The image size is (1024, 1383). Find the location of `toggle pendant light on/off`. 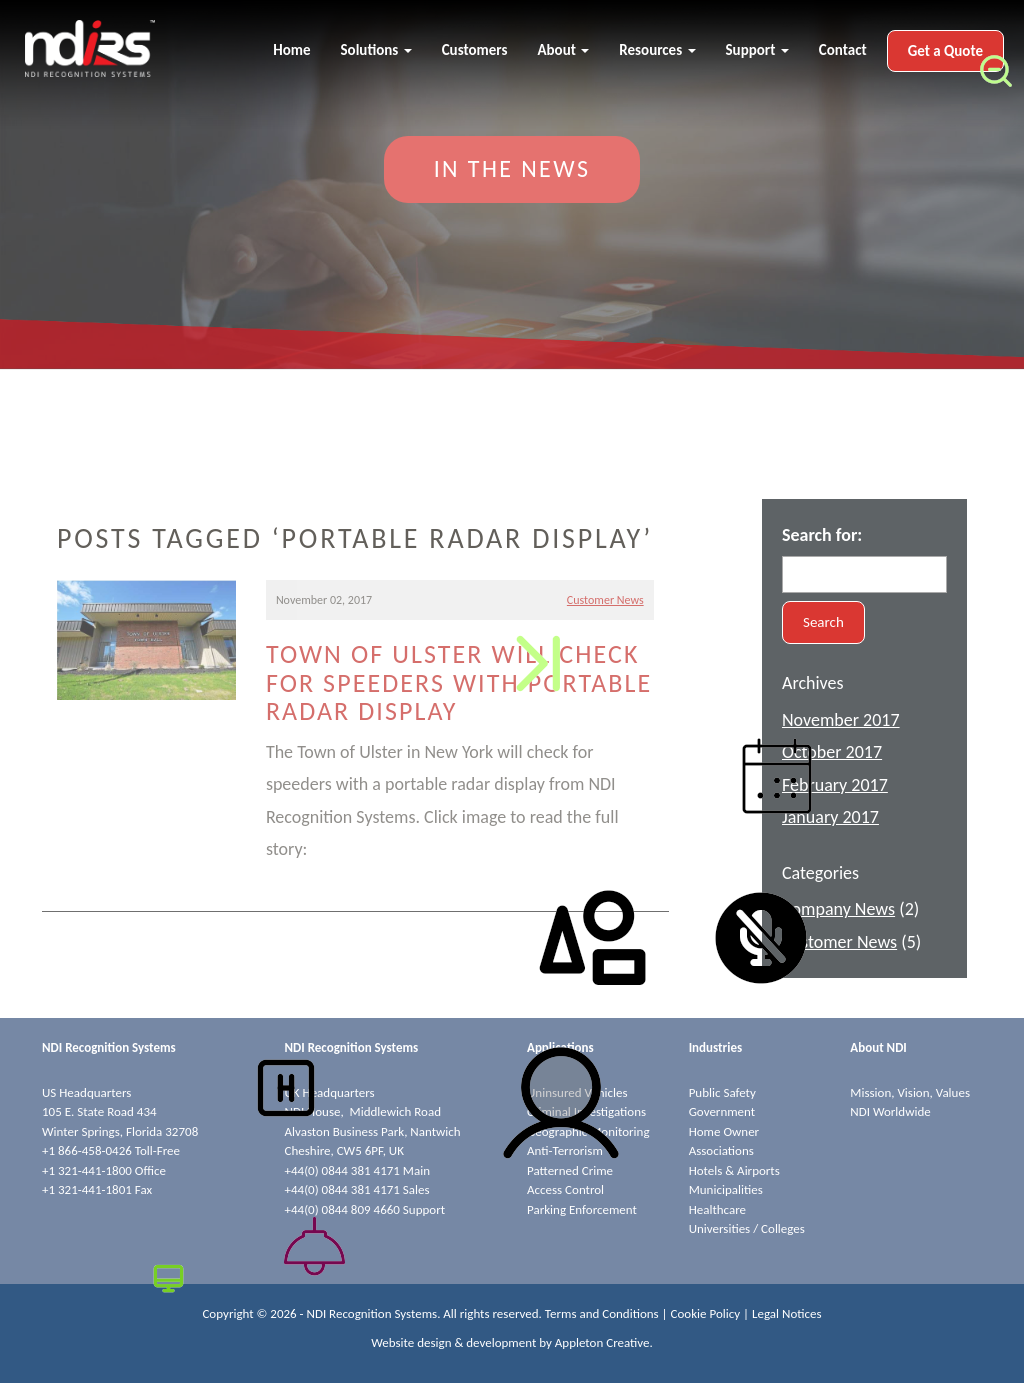

toggle pendant light on/off is located at coordinates (314, 1249).